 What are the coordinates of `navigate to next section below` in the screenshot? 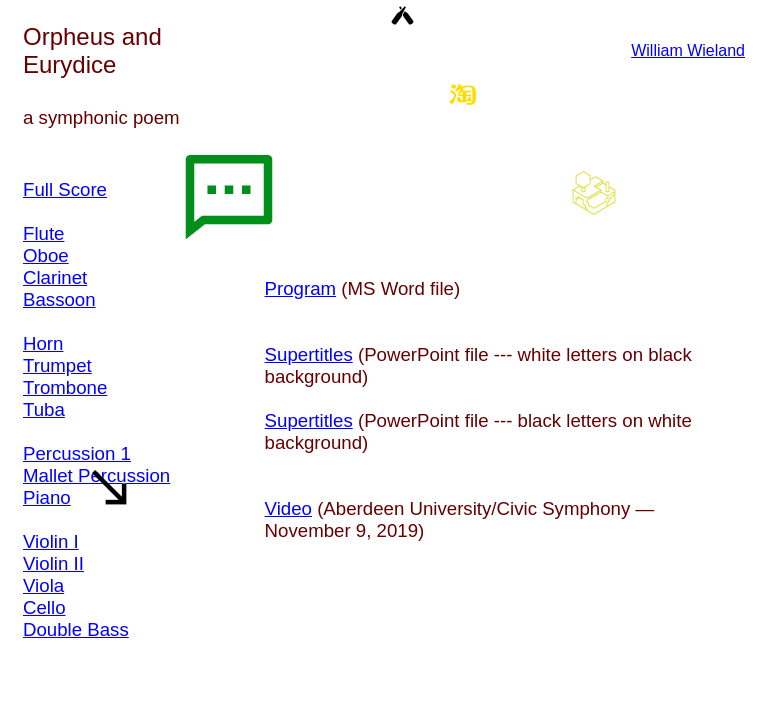 It's located at (110, 488).